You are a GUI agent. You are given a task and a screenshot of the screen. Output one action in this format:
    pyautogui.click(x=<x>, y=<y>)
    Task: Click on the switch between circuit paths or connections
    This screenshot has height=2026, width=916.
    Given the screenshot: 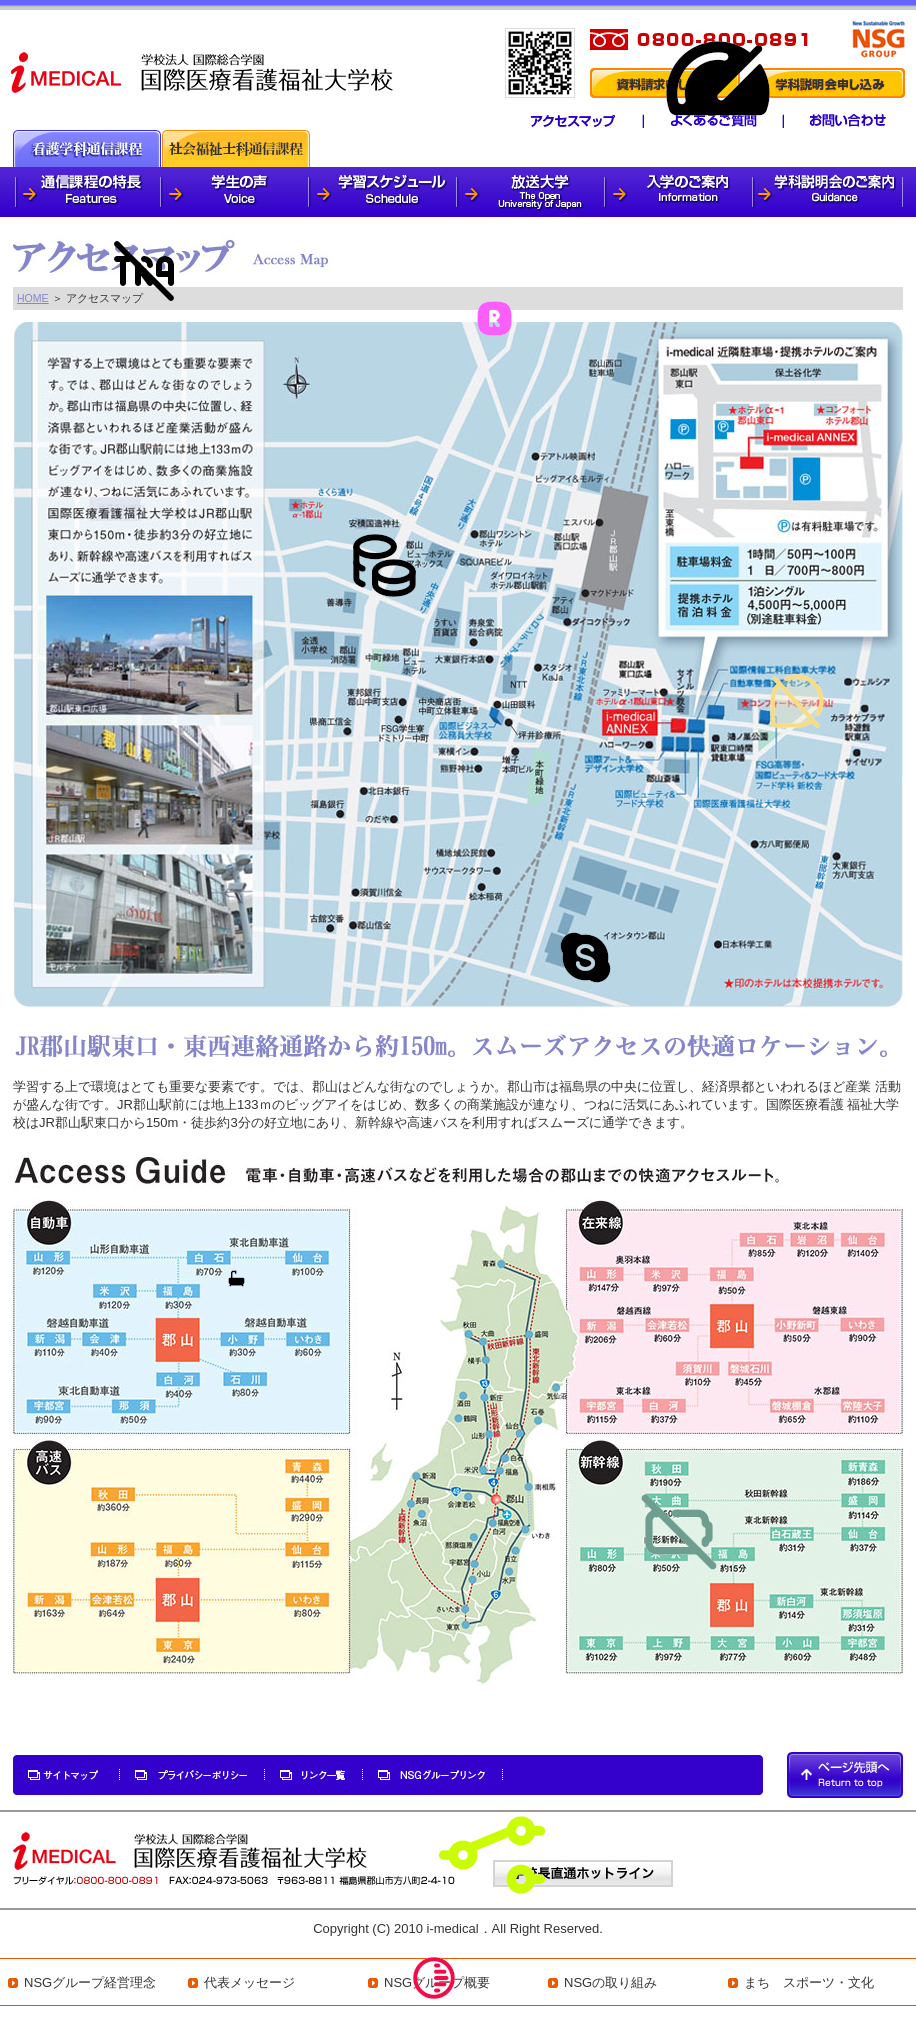 What is the action you would take?
    pyautogui.click(x=492, y=1855)
    